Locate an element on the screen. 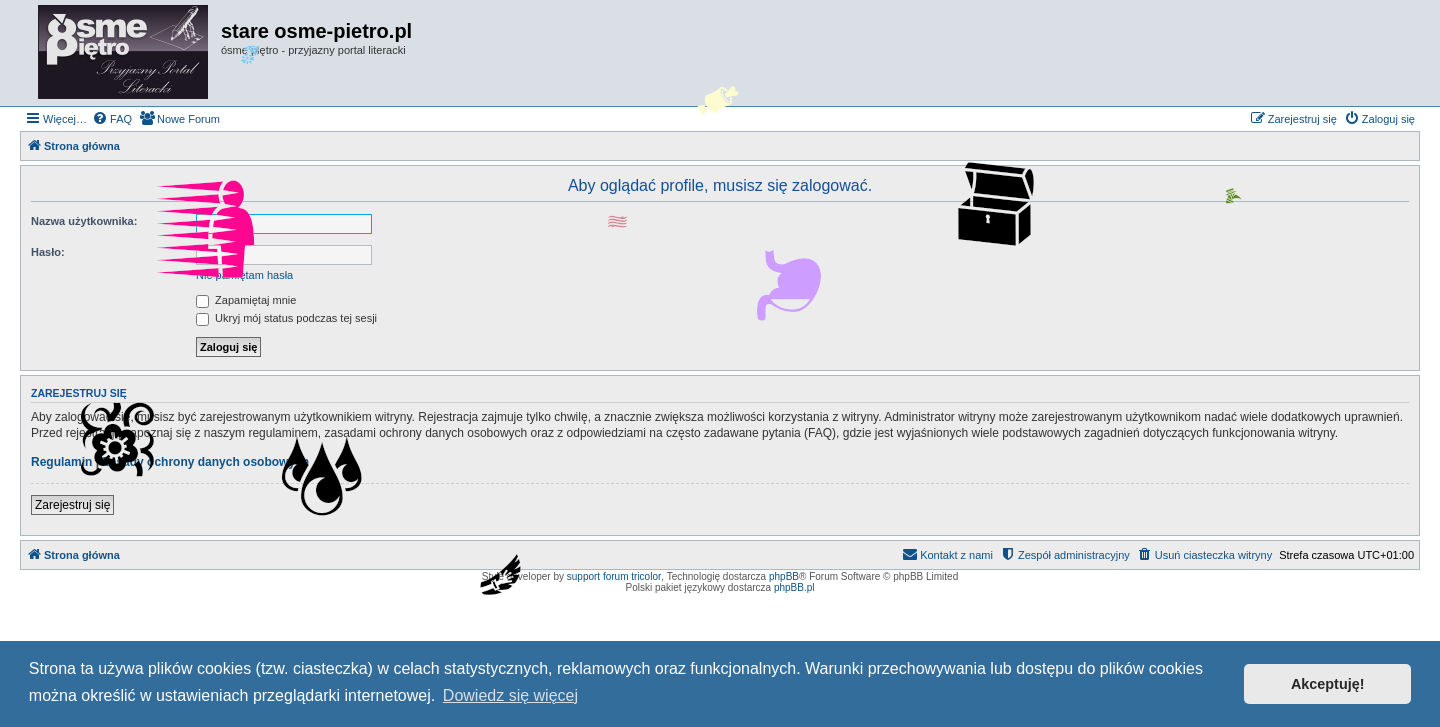  browse fragrance or perfume products is located at coordinates (250, 55).